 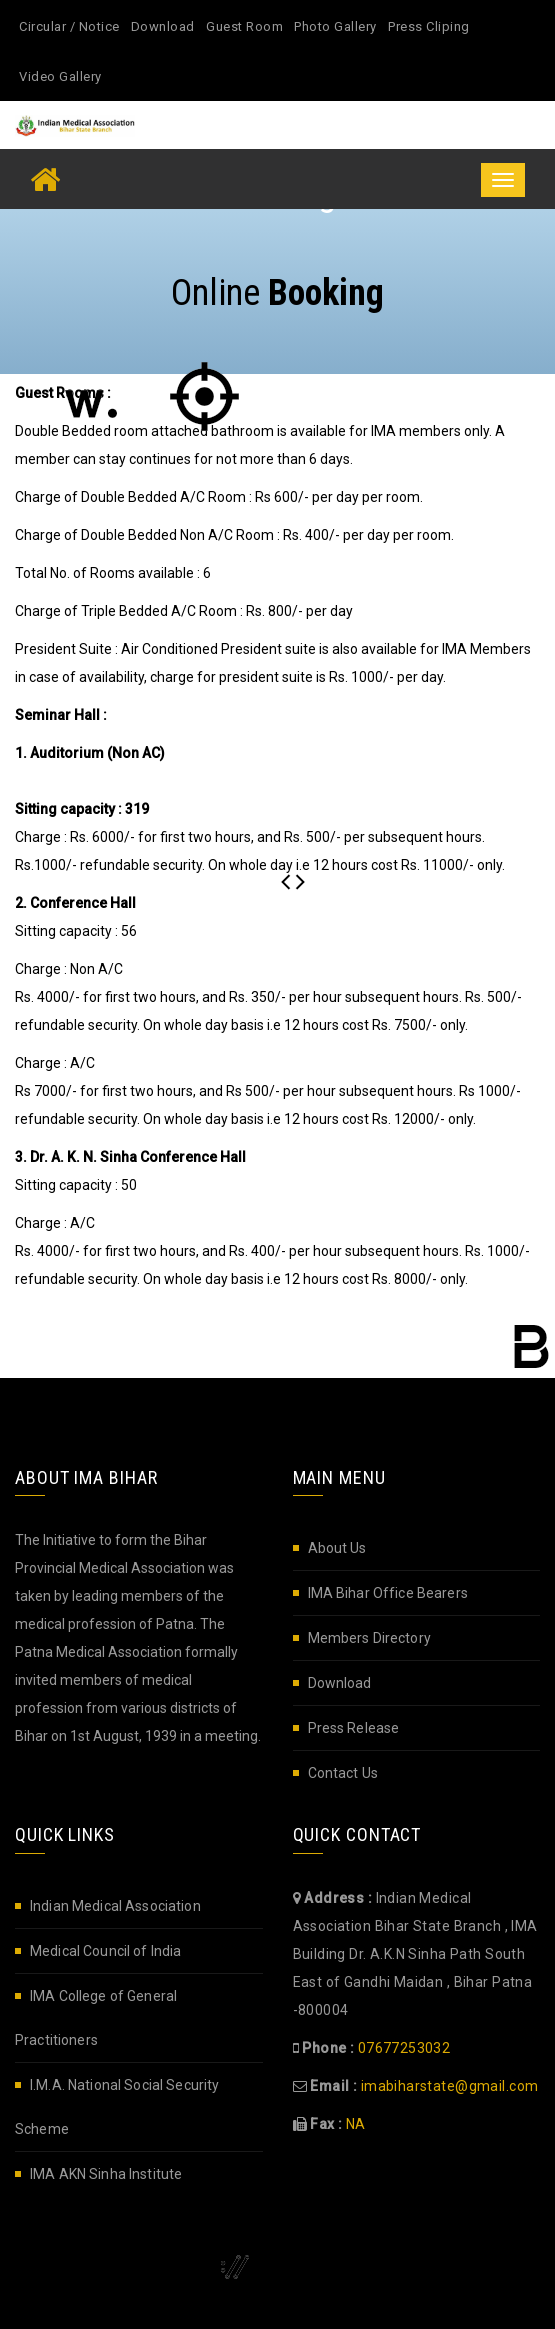 I want to click on view or edit source code, so click(x=293, y=882).